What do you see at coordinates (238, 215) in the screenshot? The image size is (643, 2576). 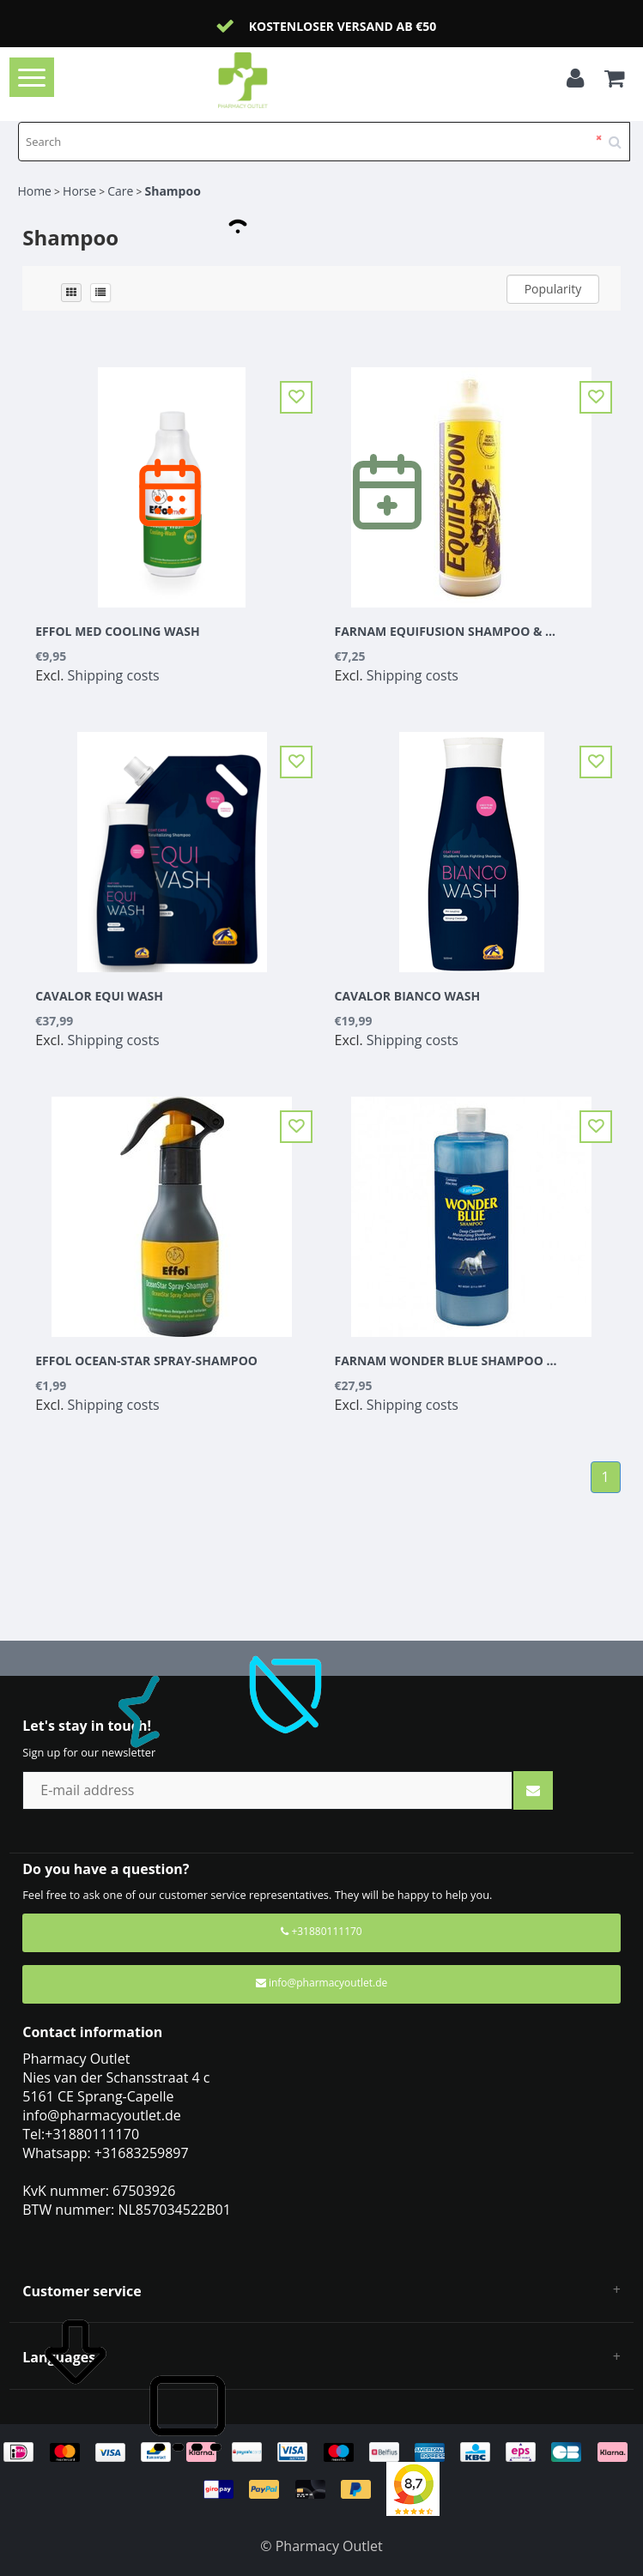 I see `indicates weak wifi signal strength` at bounding box center [238, 215].